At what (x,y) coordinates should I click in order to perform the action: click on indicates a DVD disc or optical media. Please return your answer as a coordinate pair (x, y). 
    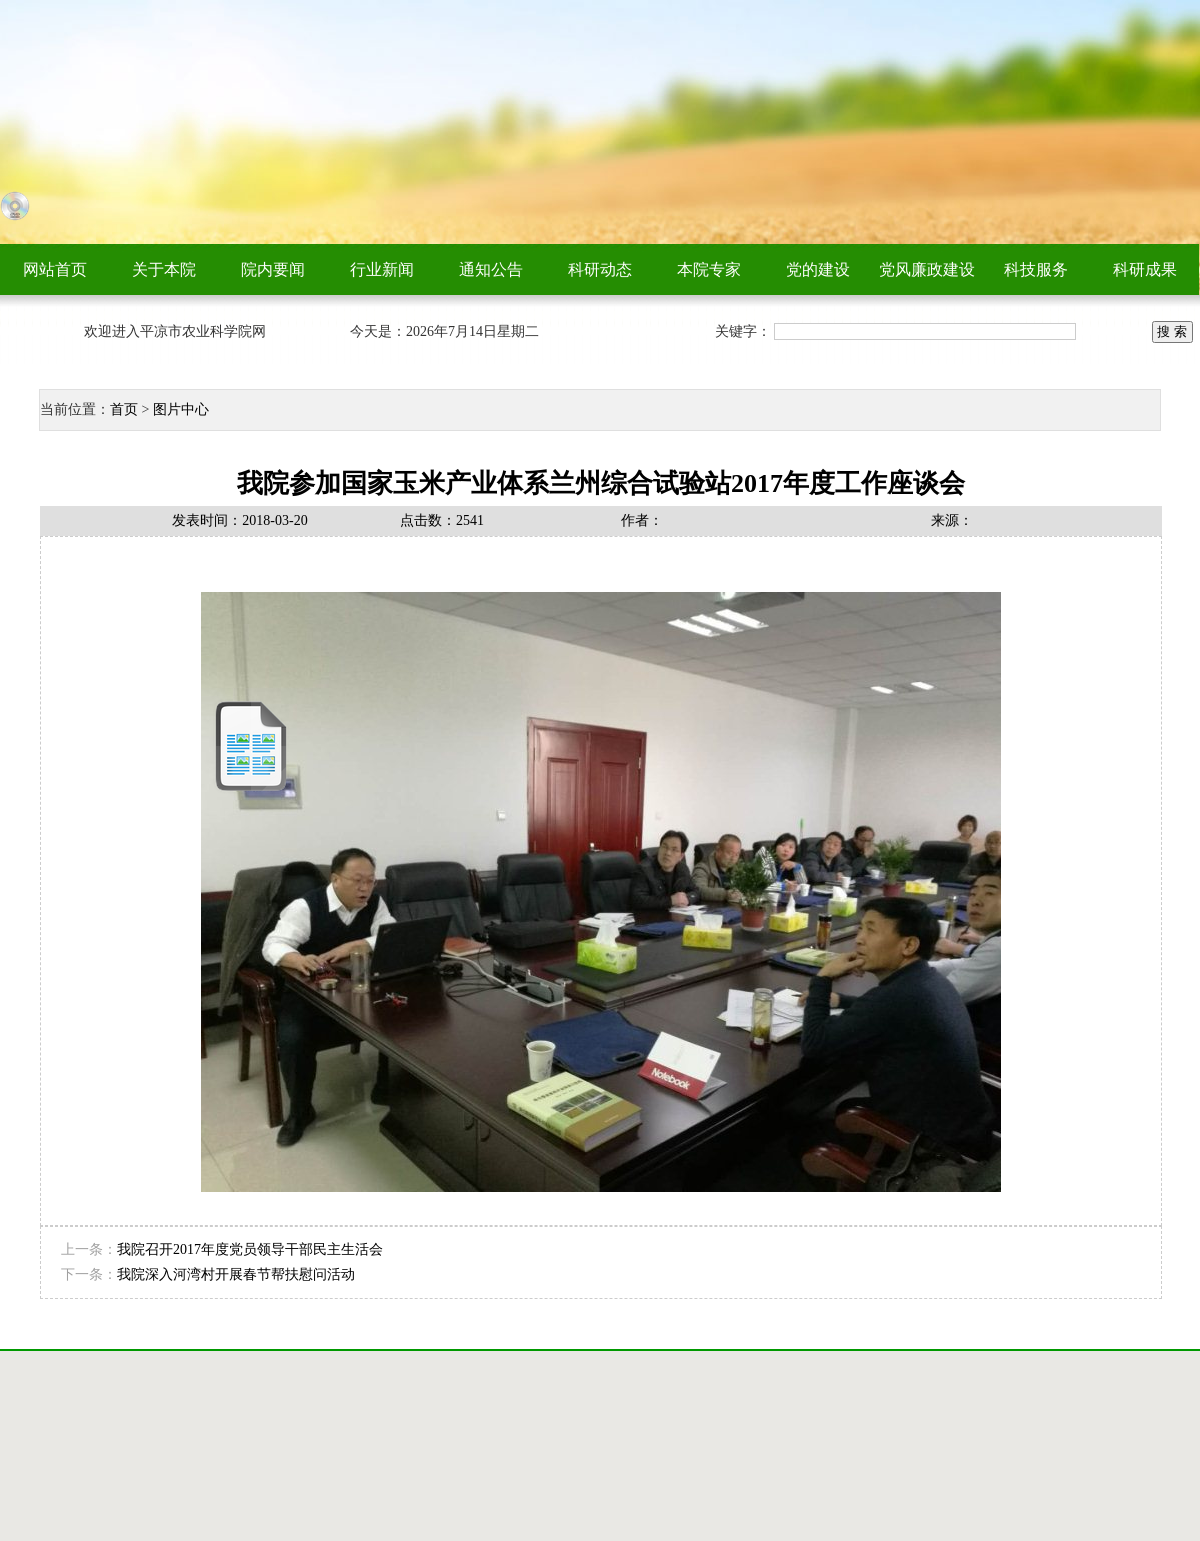
    Looking at the image, I should click on (15, 206).